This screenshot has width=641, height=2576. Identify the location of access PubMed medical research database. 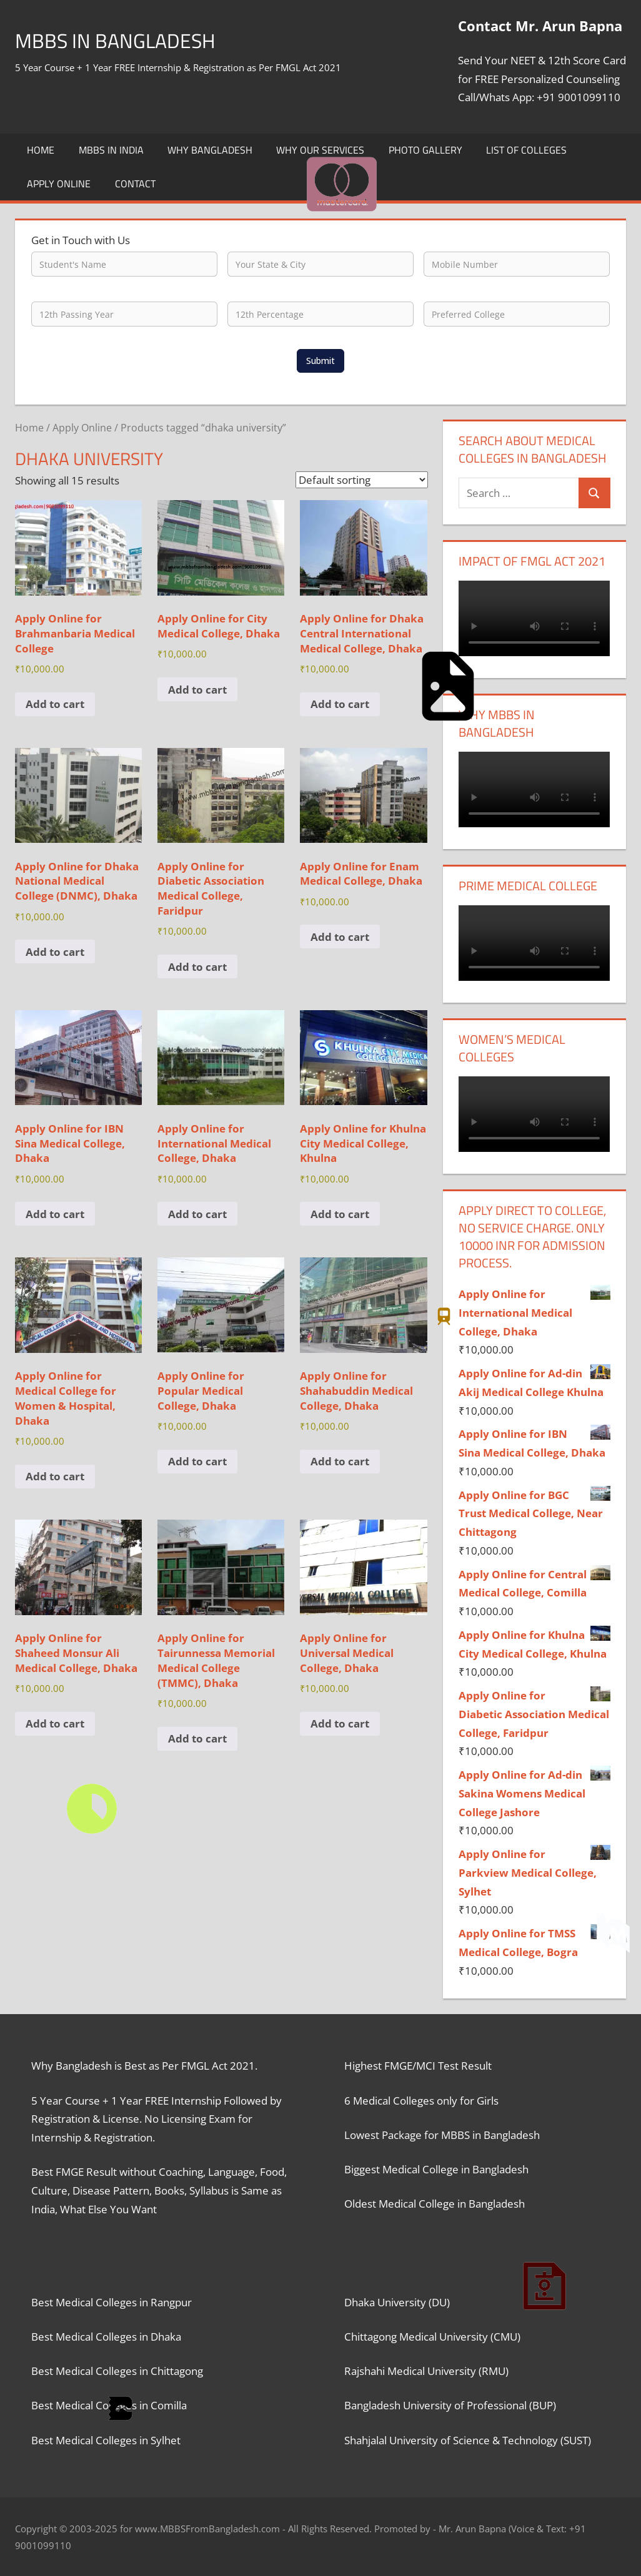
(613, 1932).